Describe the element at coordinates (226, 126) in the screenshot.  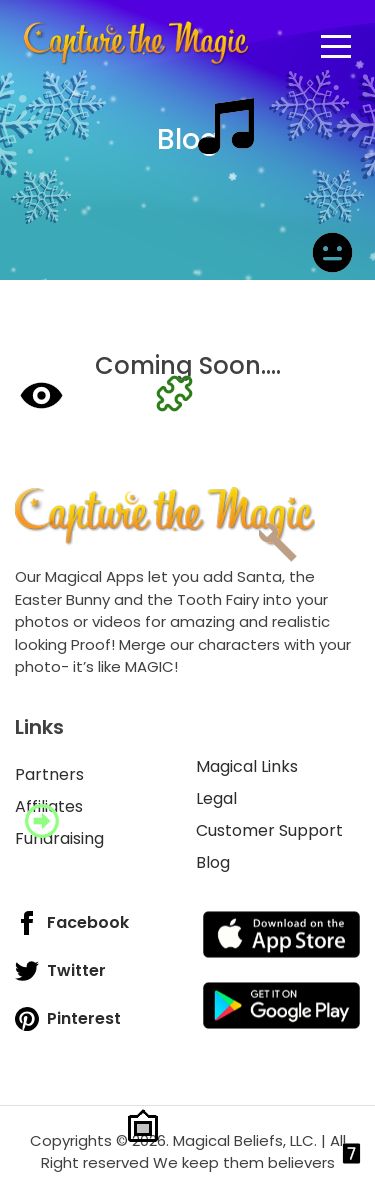
I see `access music library or player` at that location.